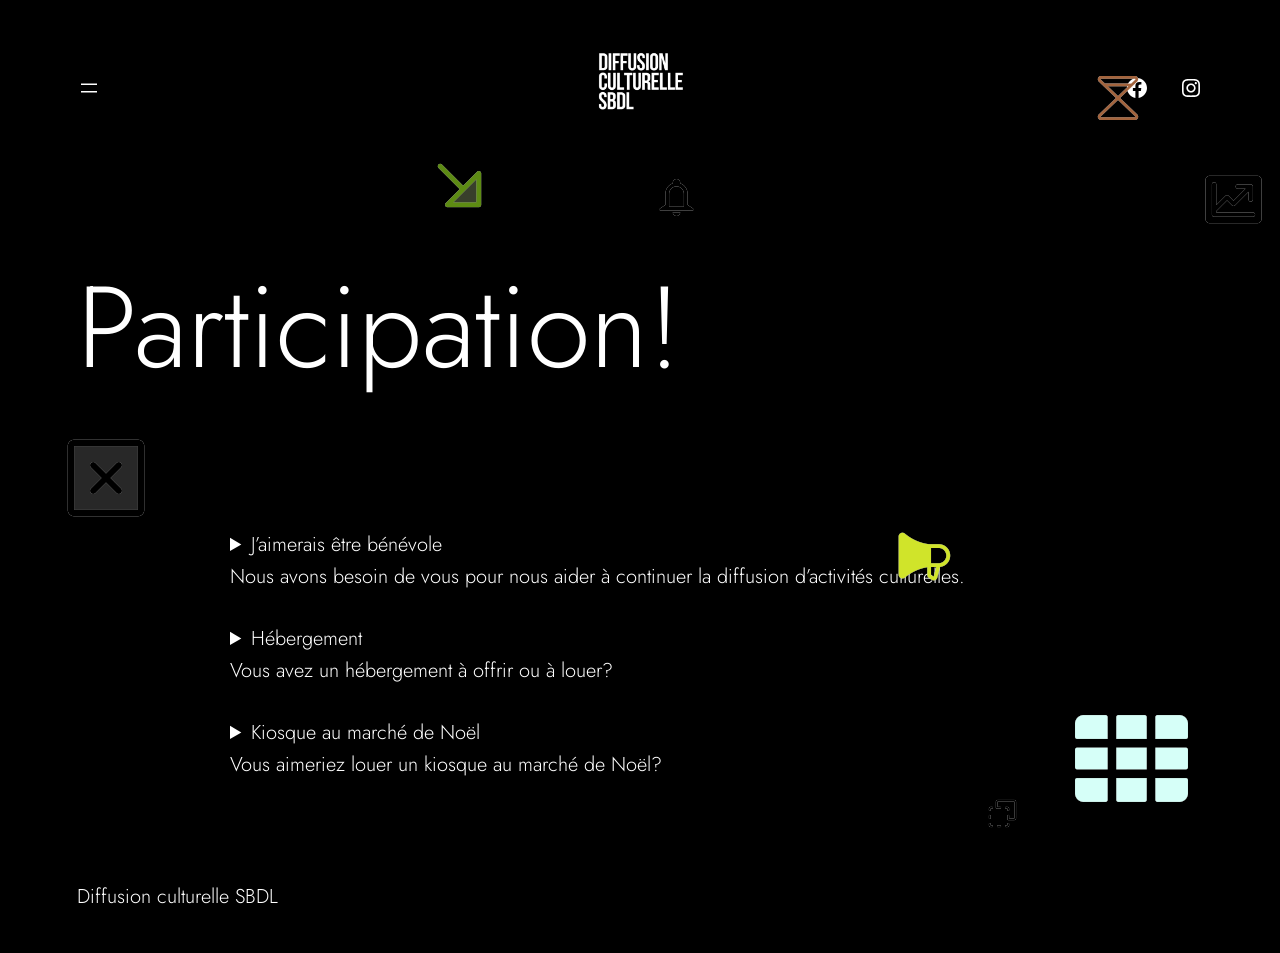  What do you see at coordinates (1118, 98) in the screenshot?
I see `indicates high time remaining or early stage of a process` at bounding box center [1118, 98].